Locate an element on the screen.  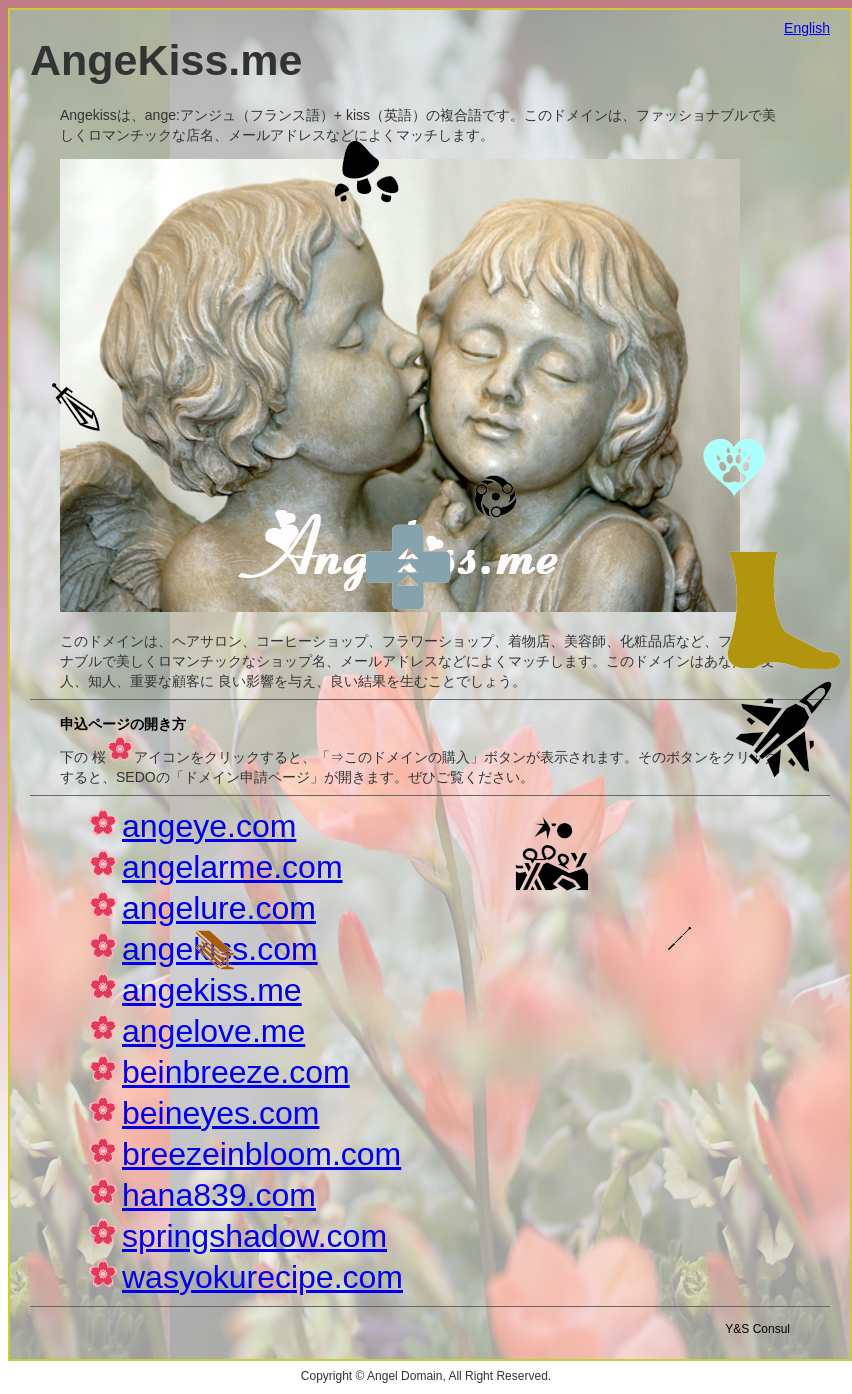
browse mushroom or fungi identification is located at coordinates (366, 171).